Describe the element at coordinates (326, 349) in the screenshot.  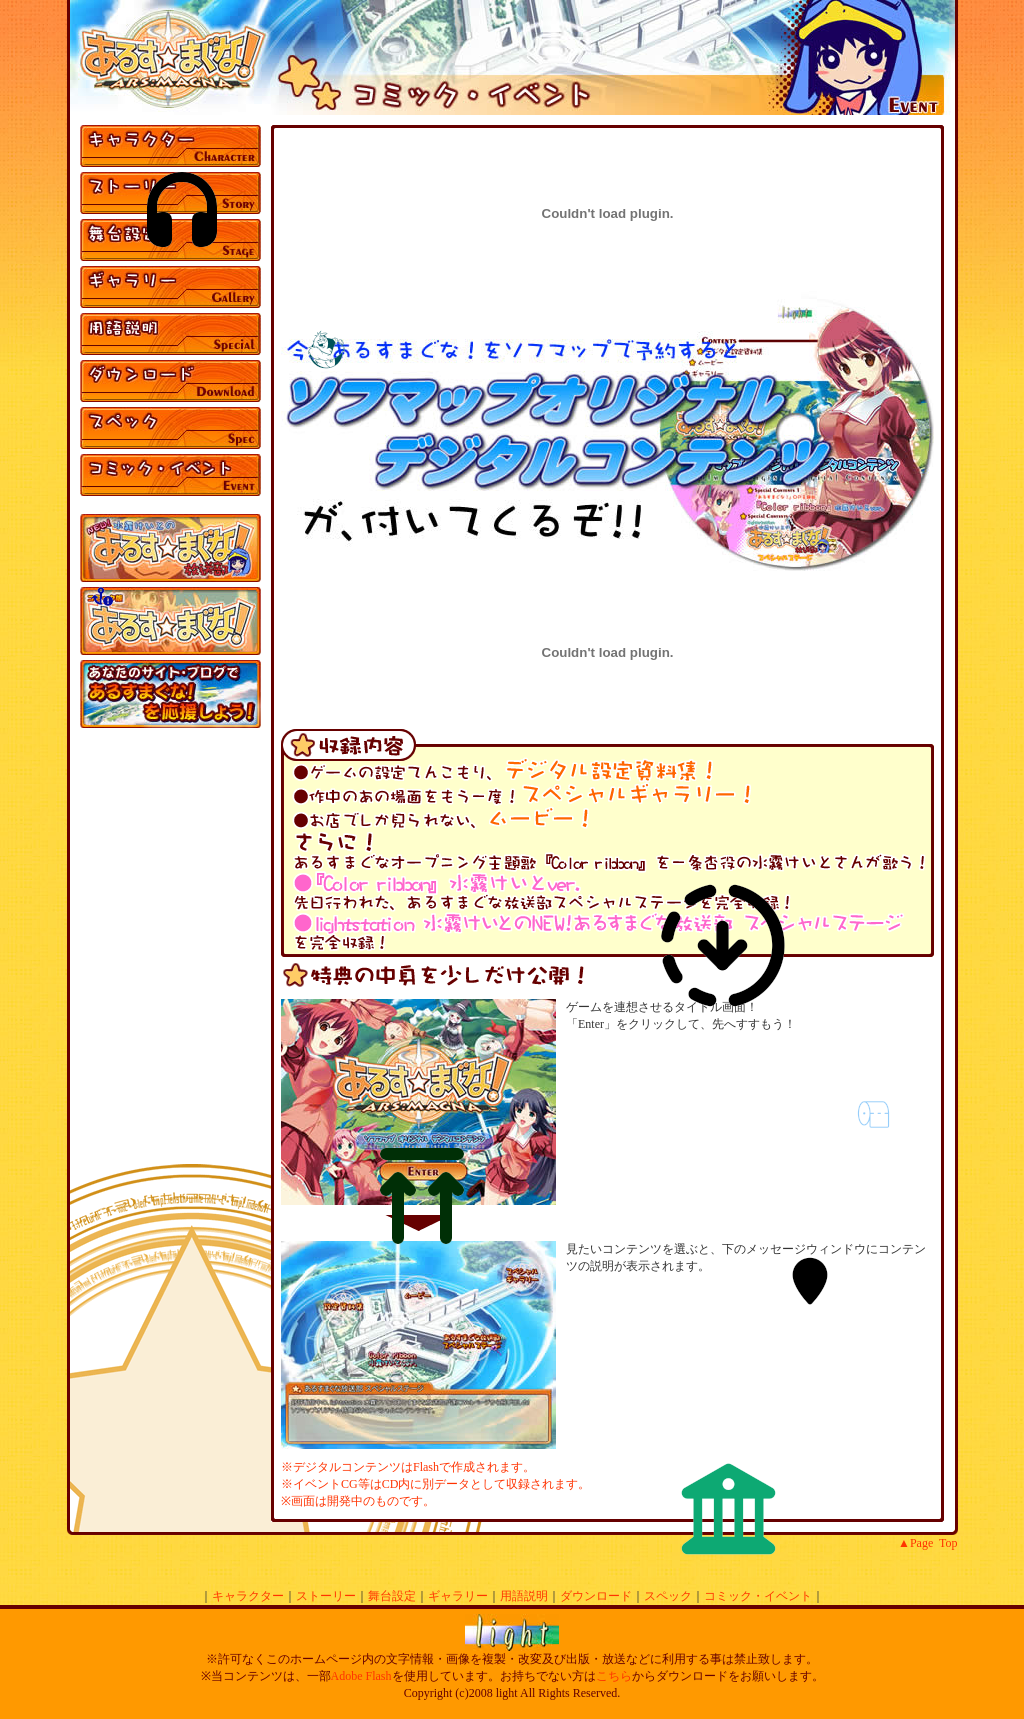
I see `the red yeti brand logo` at that location.